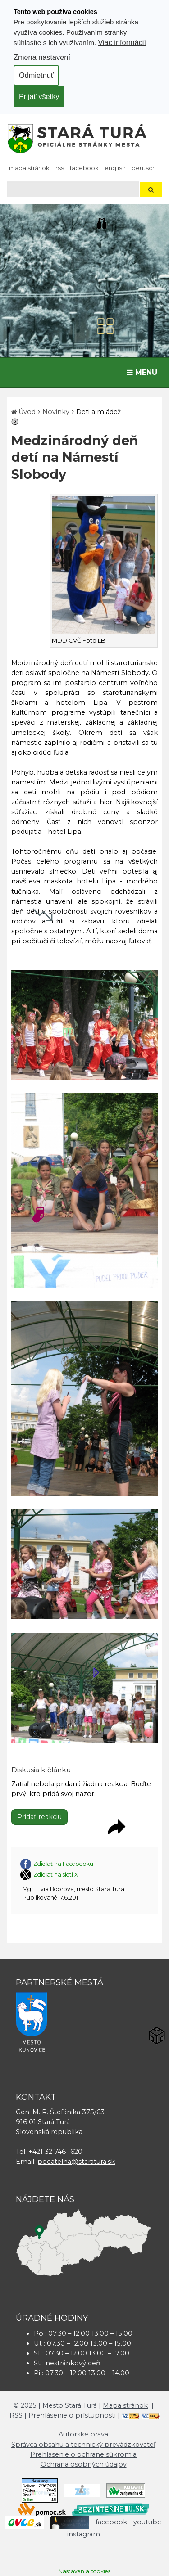  Describe the element at coordinates (105, 326) in the screenshot. I see `view all apps or menu grid` at that location.